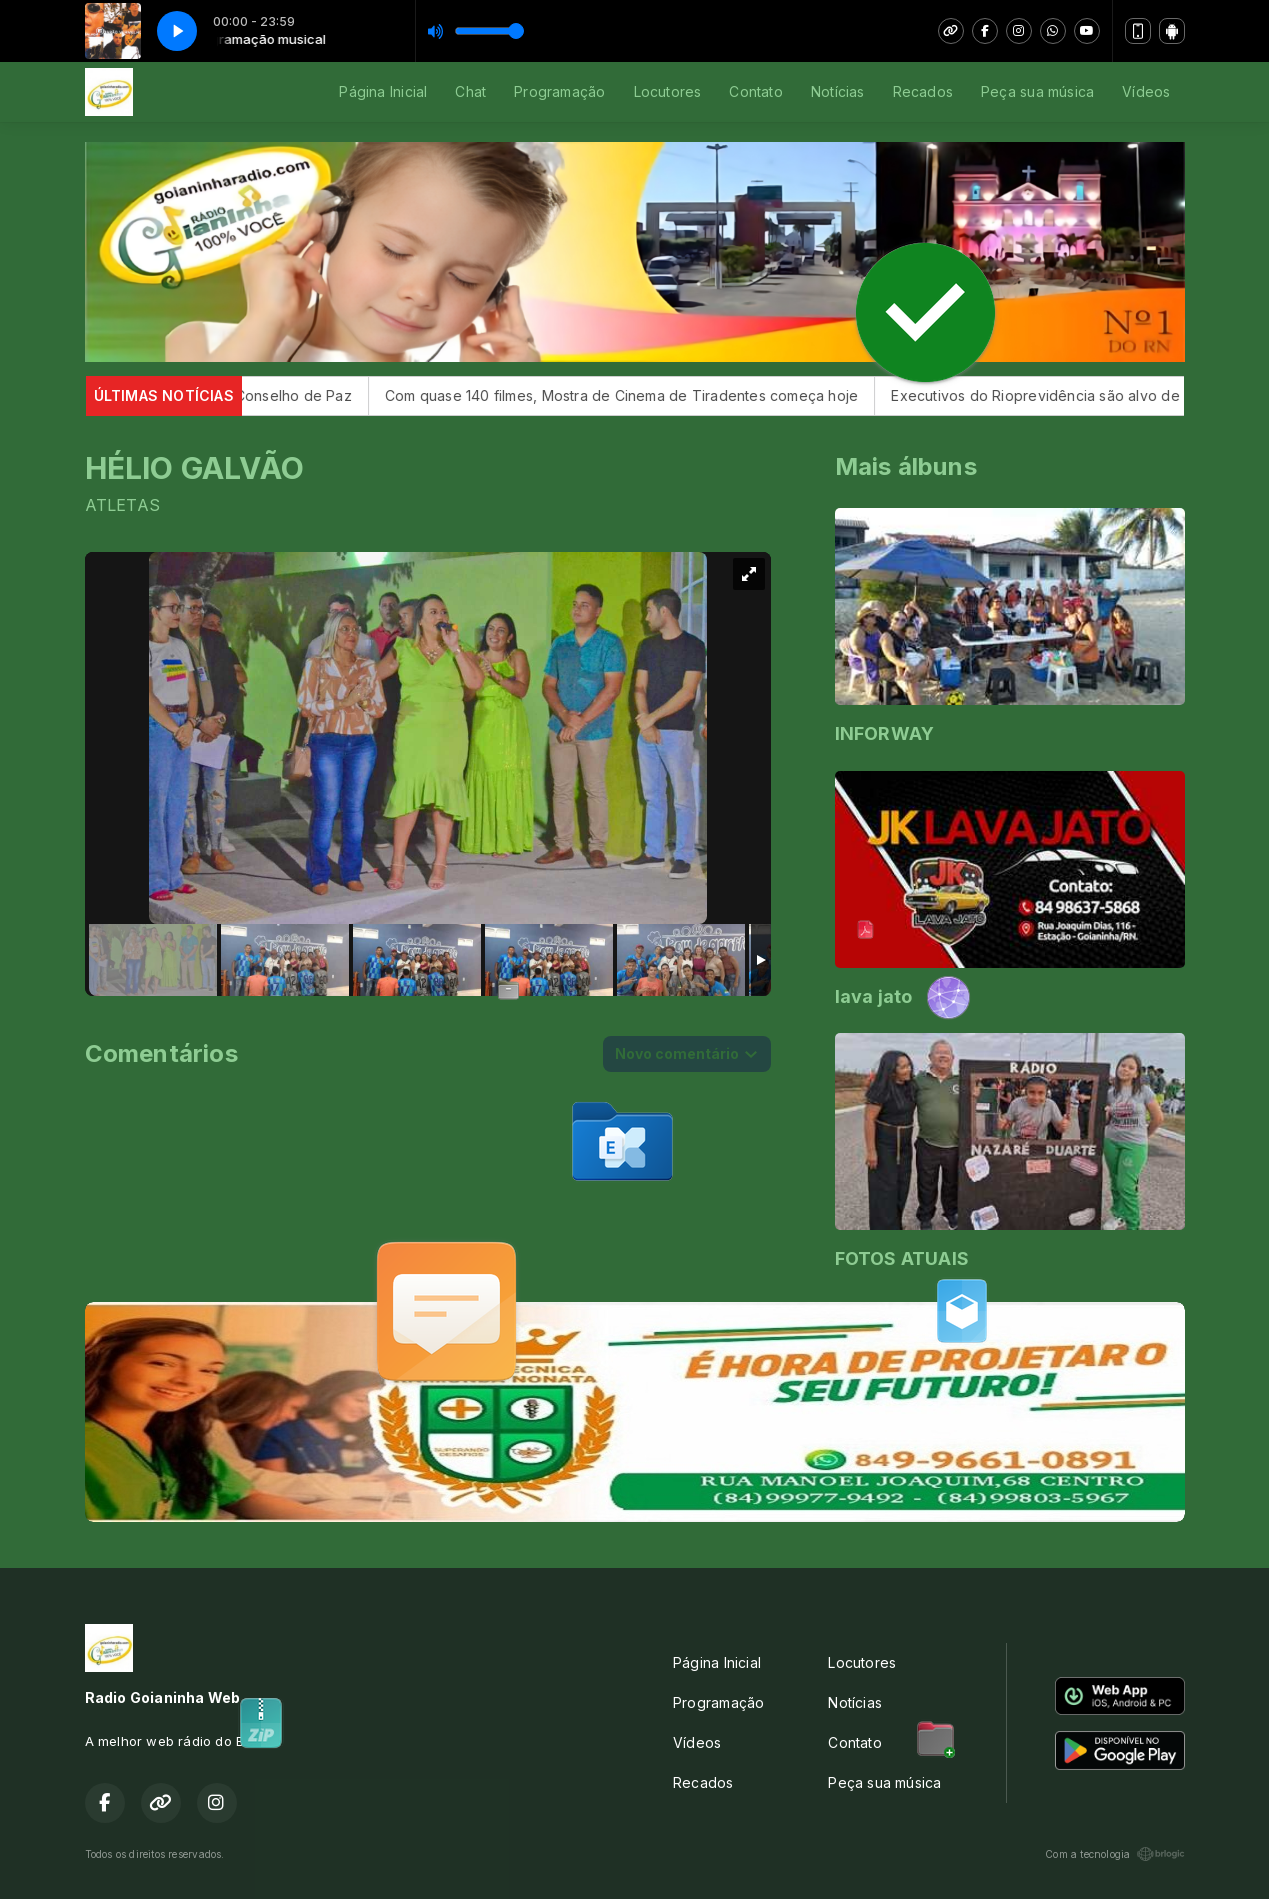 This screenshot has height=1899, width=1269. What do you see at coordinates (261, 1723) in the screenshot?
I see `open a compressed zip archive` at bounding box center [261, 1723].